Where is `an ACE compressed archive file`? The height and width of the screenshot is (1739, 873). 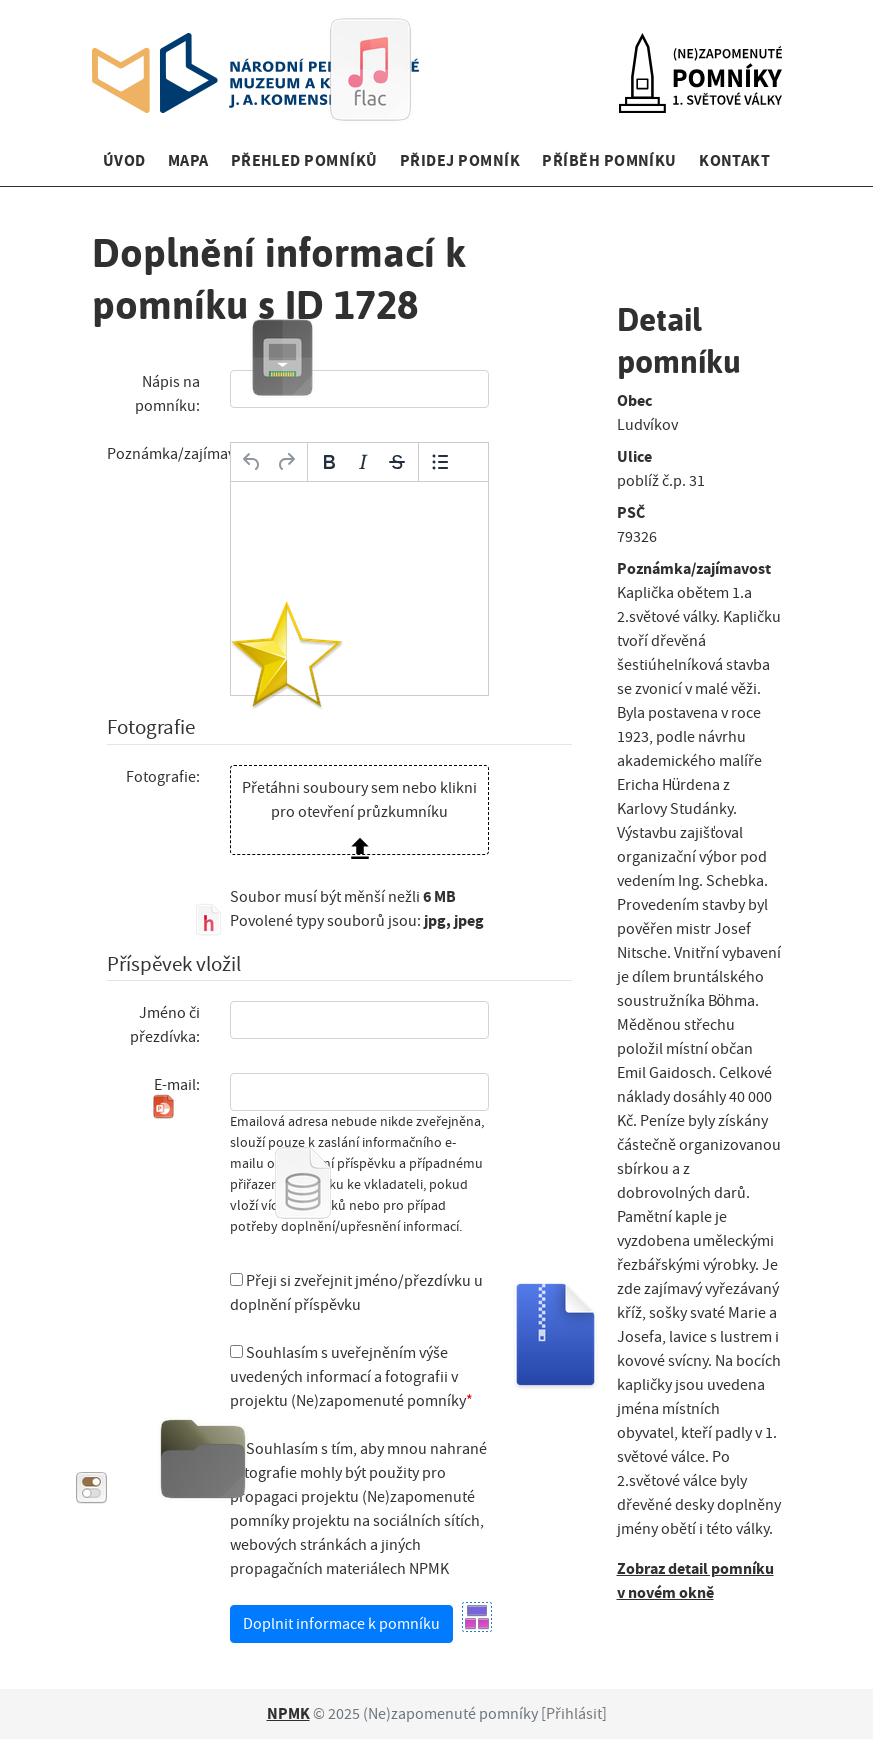
an ACE compressed archive file is located at coordinates (555, 1336).